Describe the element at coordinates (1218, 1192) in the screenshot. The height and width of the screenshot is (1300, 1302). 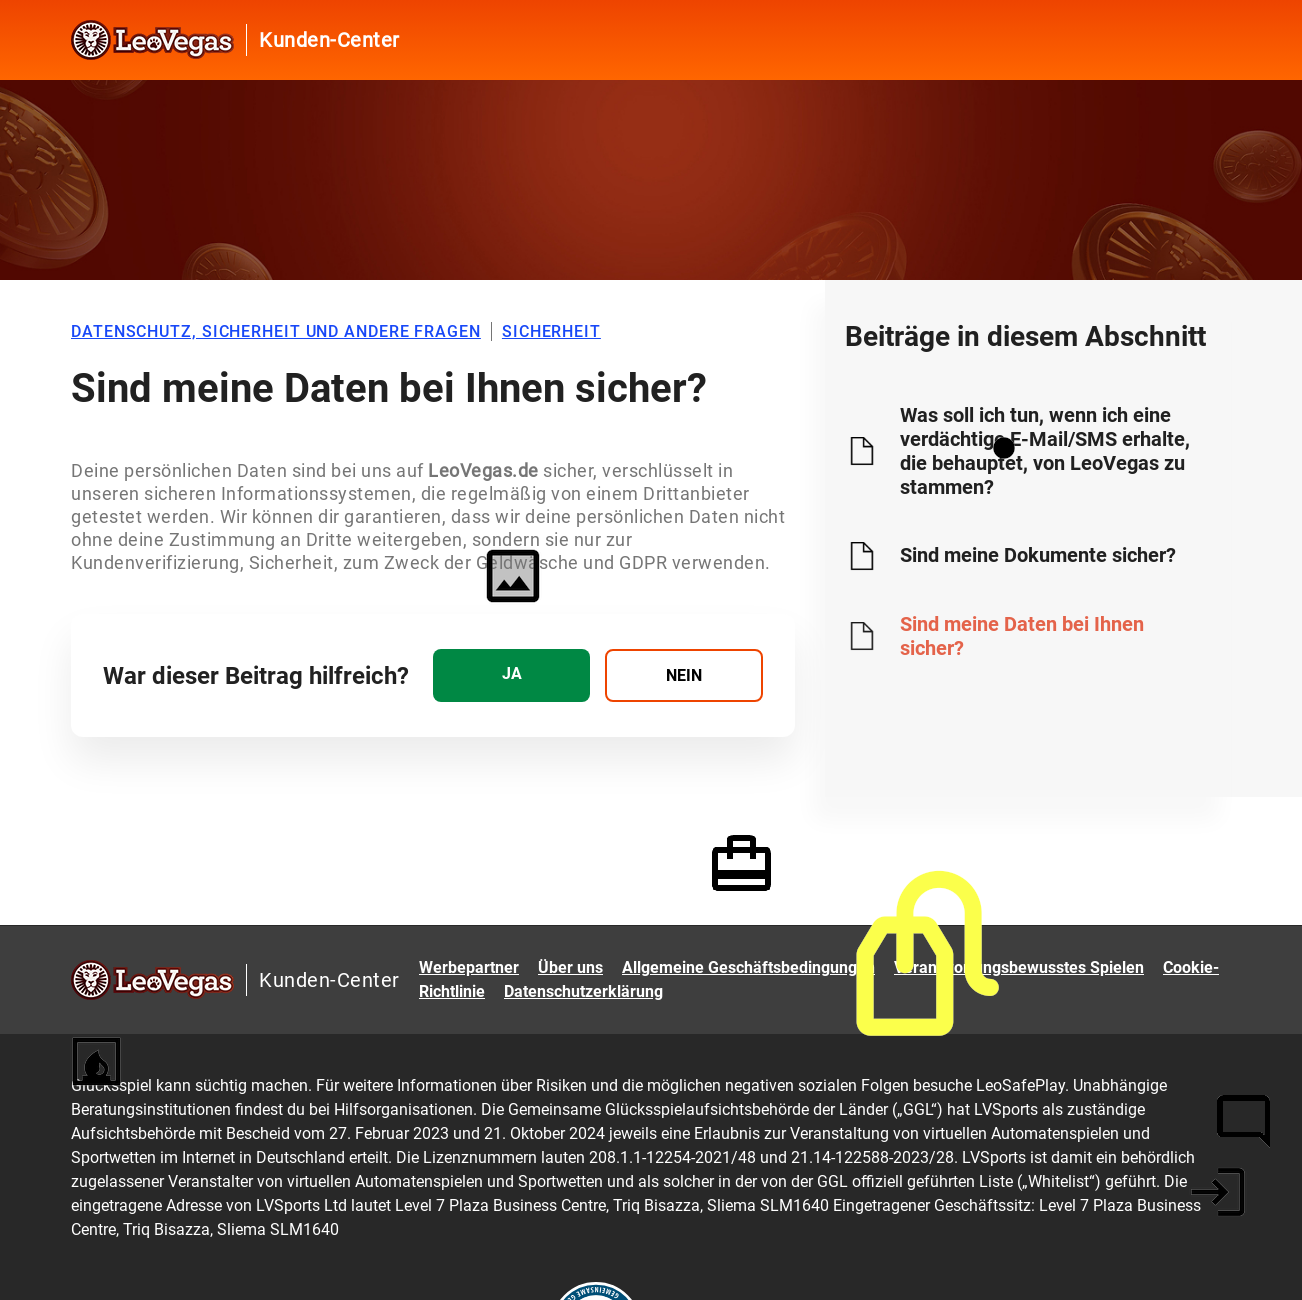
I see `sign in to your account` at that location.